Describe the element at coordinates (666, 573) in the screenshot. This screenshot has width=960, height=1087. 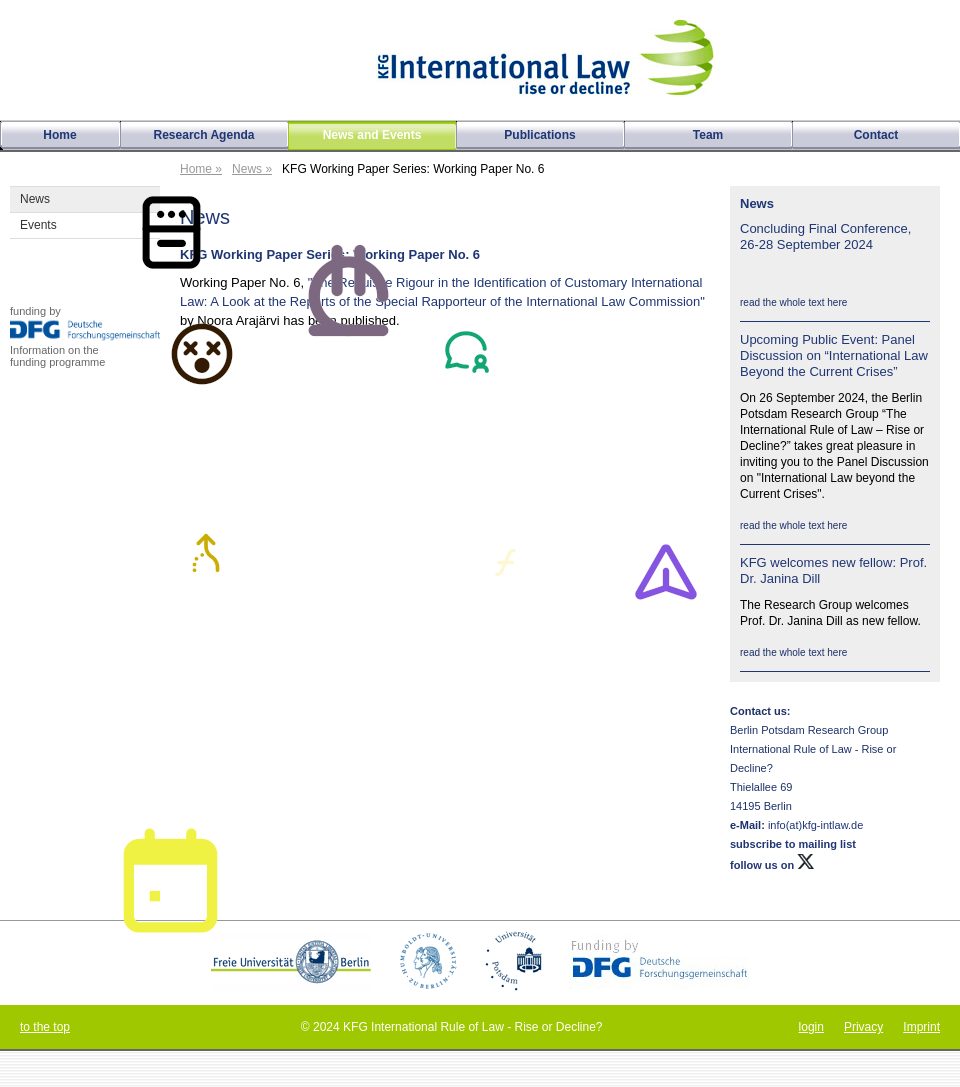
I see `send a message or email` at that location.